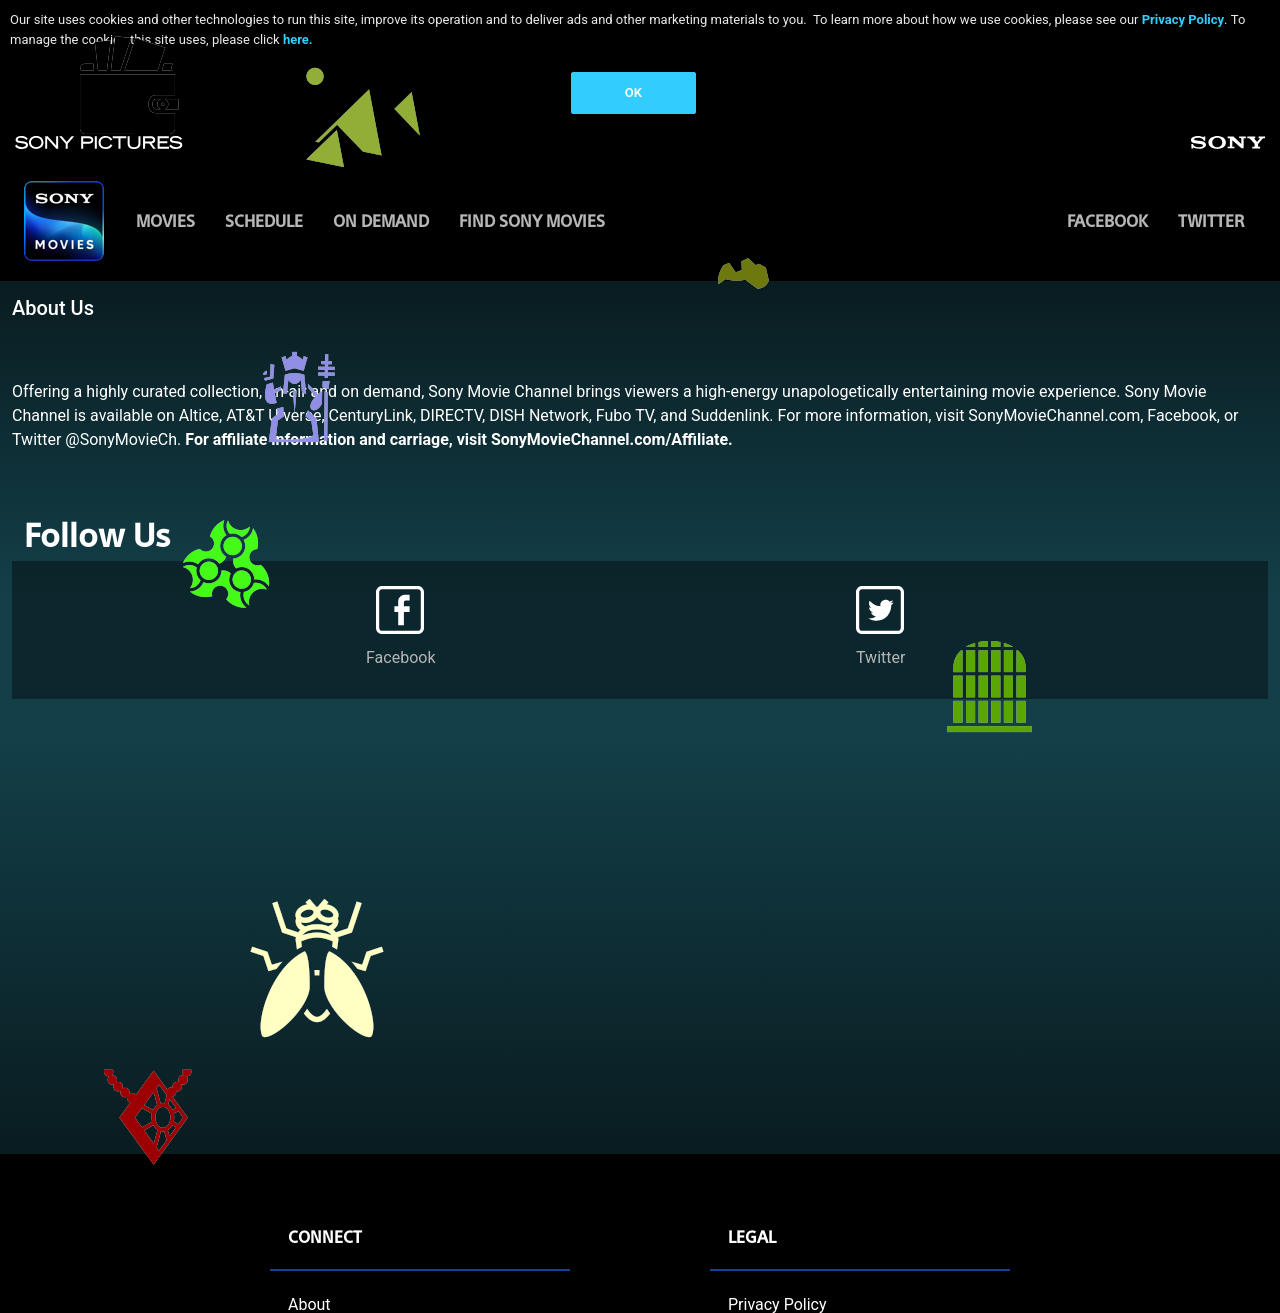 The width and height of the screenshot is (1280, 1313). Describe the element at coordinates (364, 124) in the screenshot. I see `explore ancient Egypt themed content` at that location.